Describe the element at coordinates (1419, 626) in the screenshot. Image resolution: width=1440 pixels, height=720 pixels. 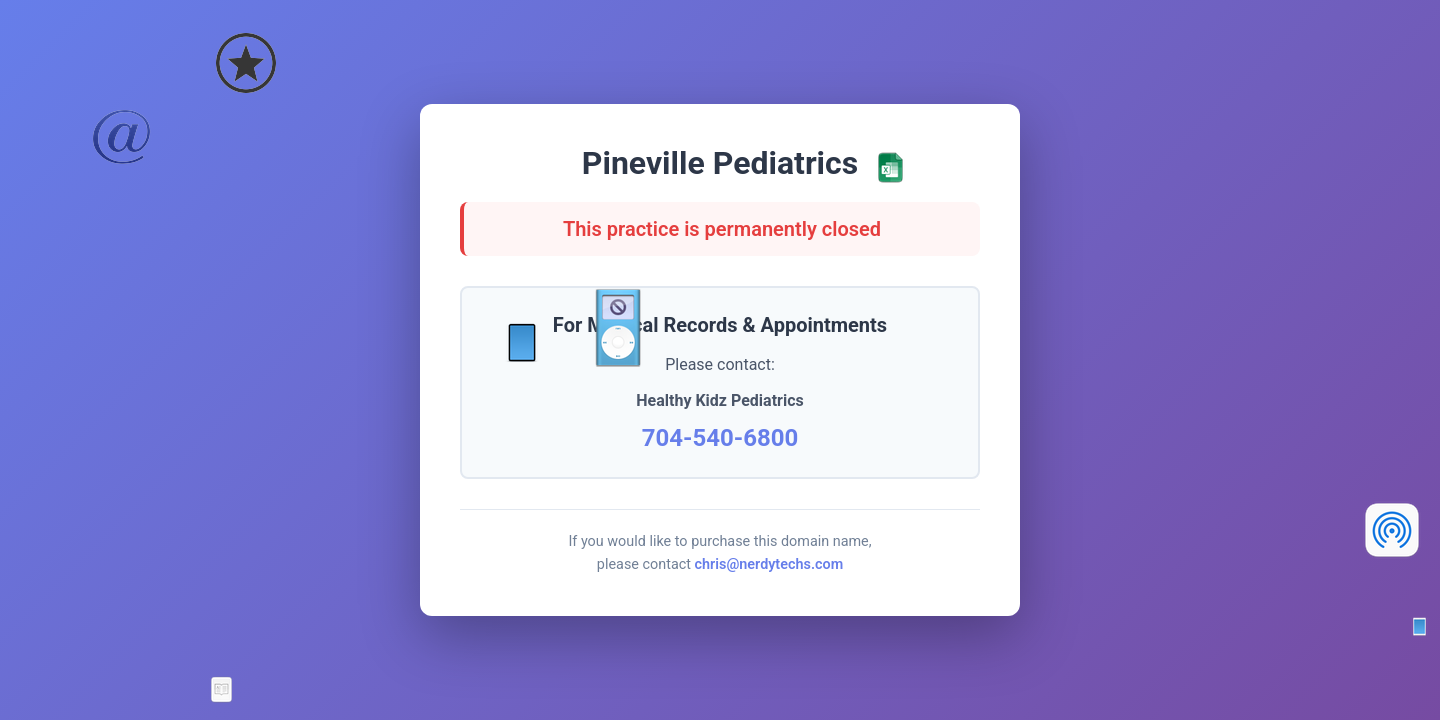
I see `indicates a connected iPad Air device` at that location.